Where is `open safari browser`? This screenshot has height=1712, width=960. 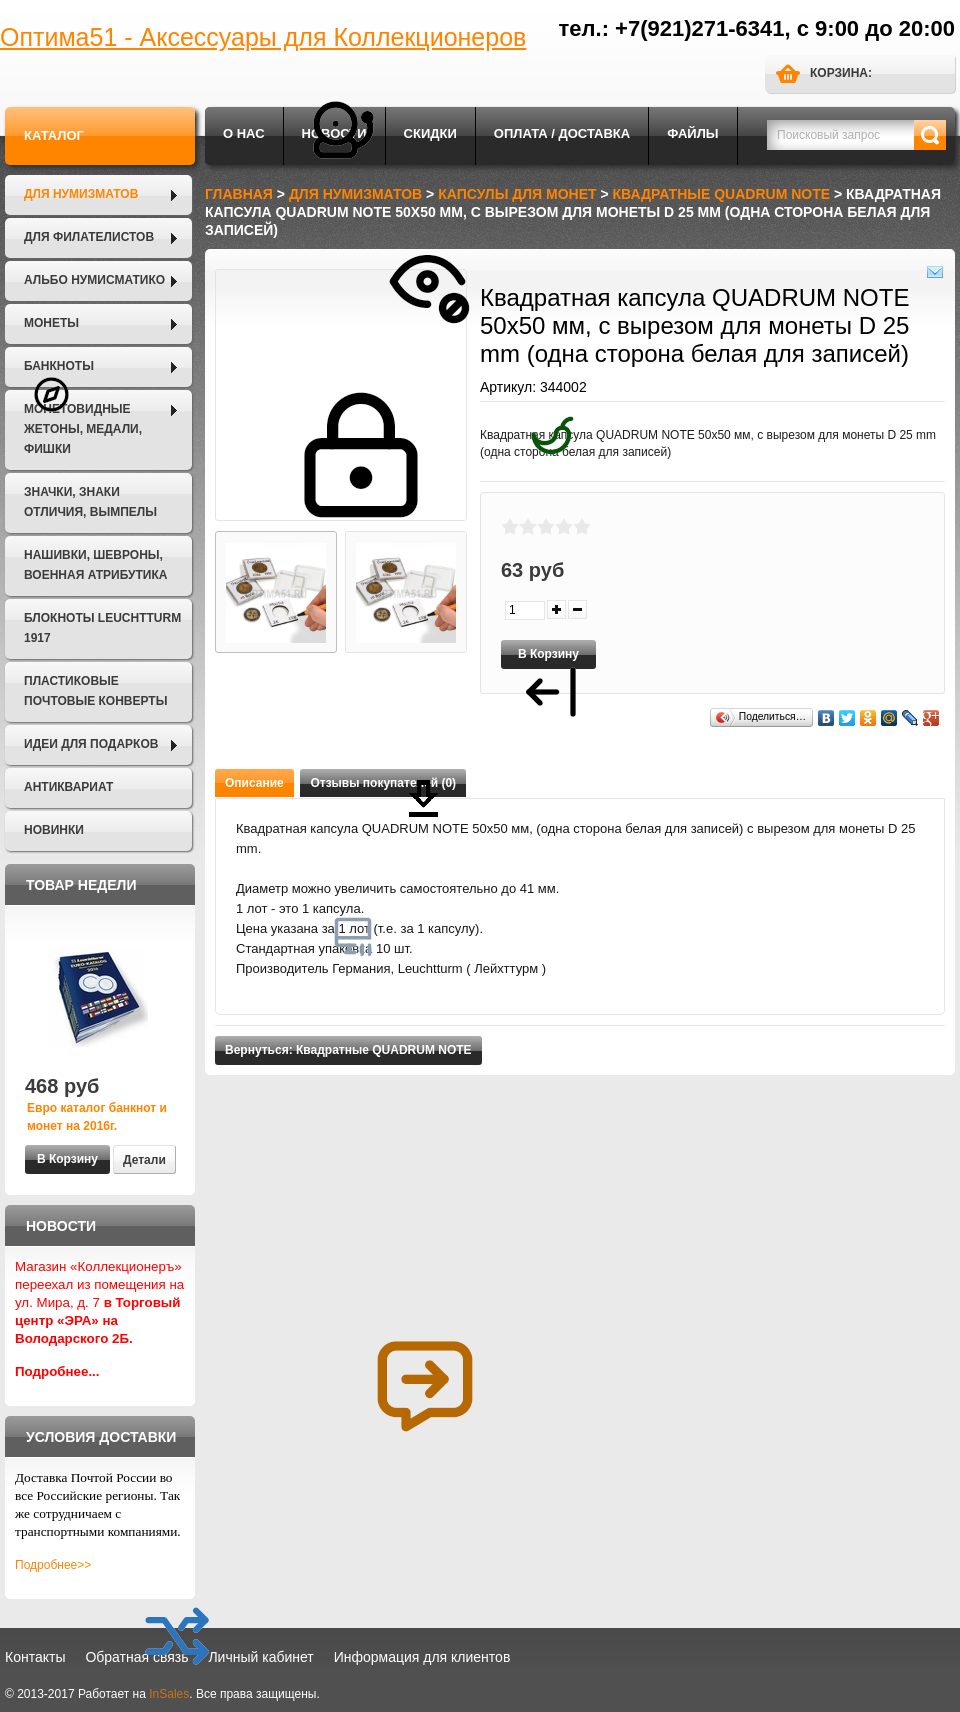 open safari browser is located at coordinates (51, 394).